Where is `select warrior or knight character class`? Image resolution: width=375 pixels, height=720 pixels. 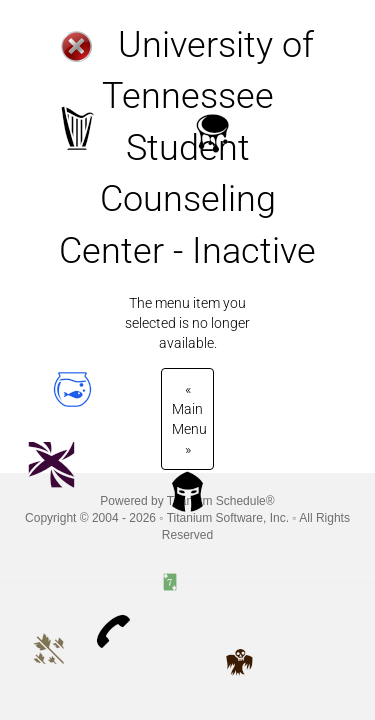 select warrior or knight character class is located at coordinates (187, 492).